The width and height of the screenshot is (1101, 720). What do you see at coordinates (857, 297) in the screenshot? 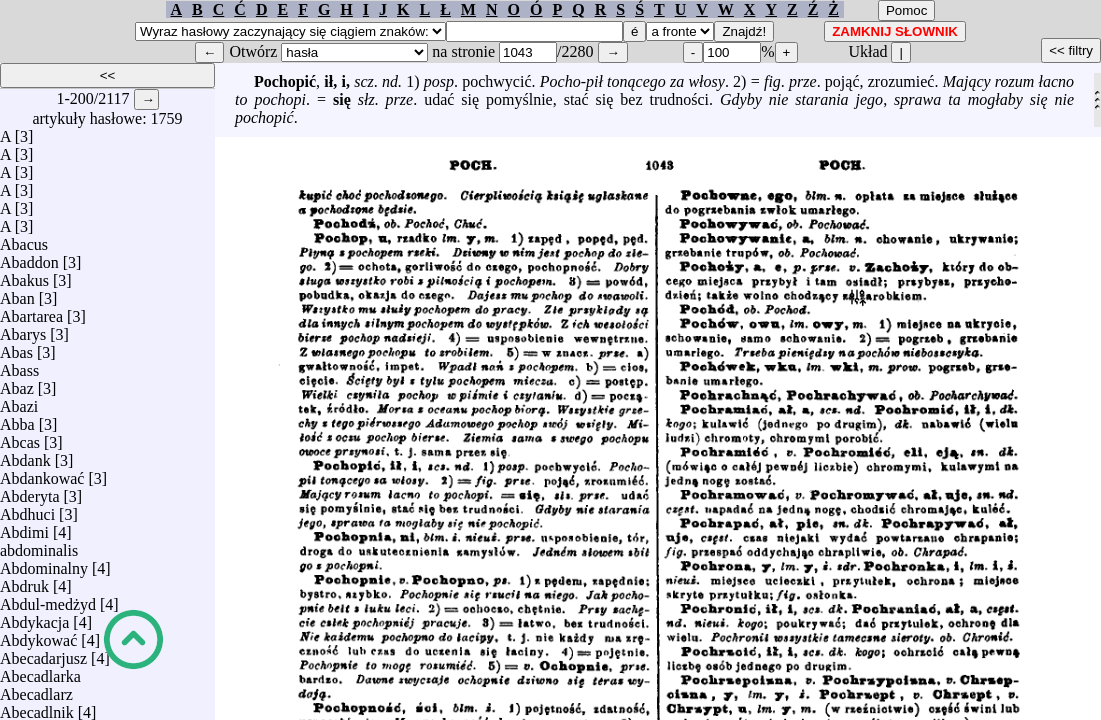
I see `adjust settings or preferences` at bounding box center [857, 297].